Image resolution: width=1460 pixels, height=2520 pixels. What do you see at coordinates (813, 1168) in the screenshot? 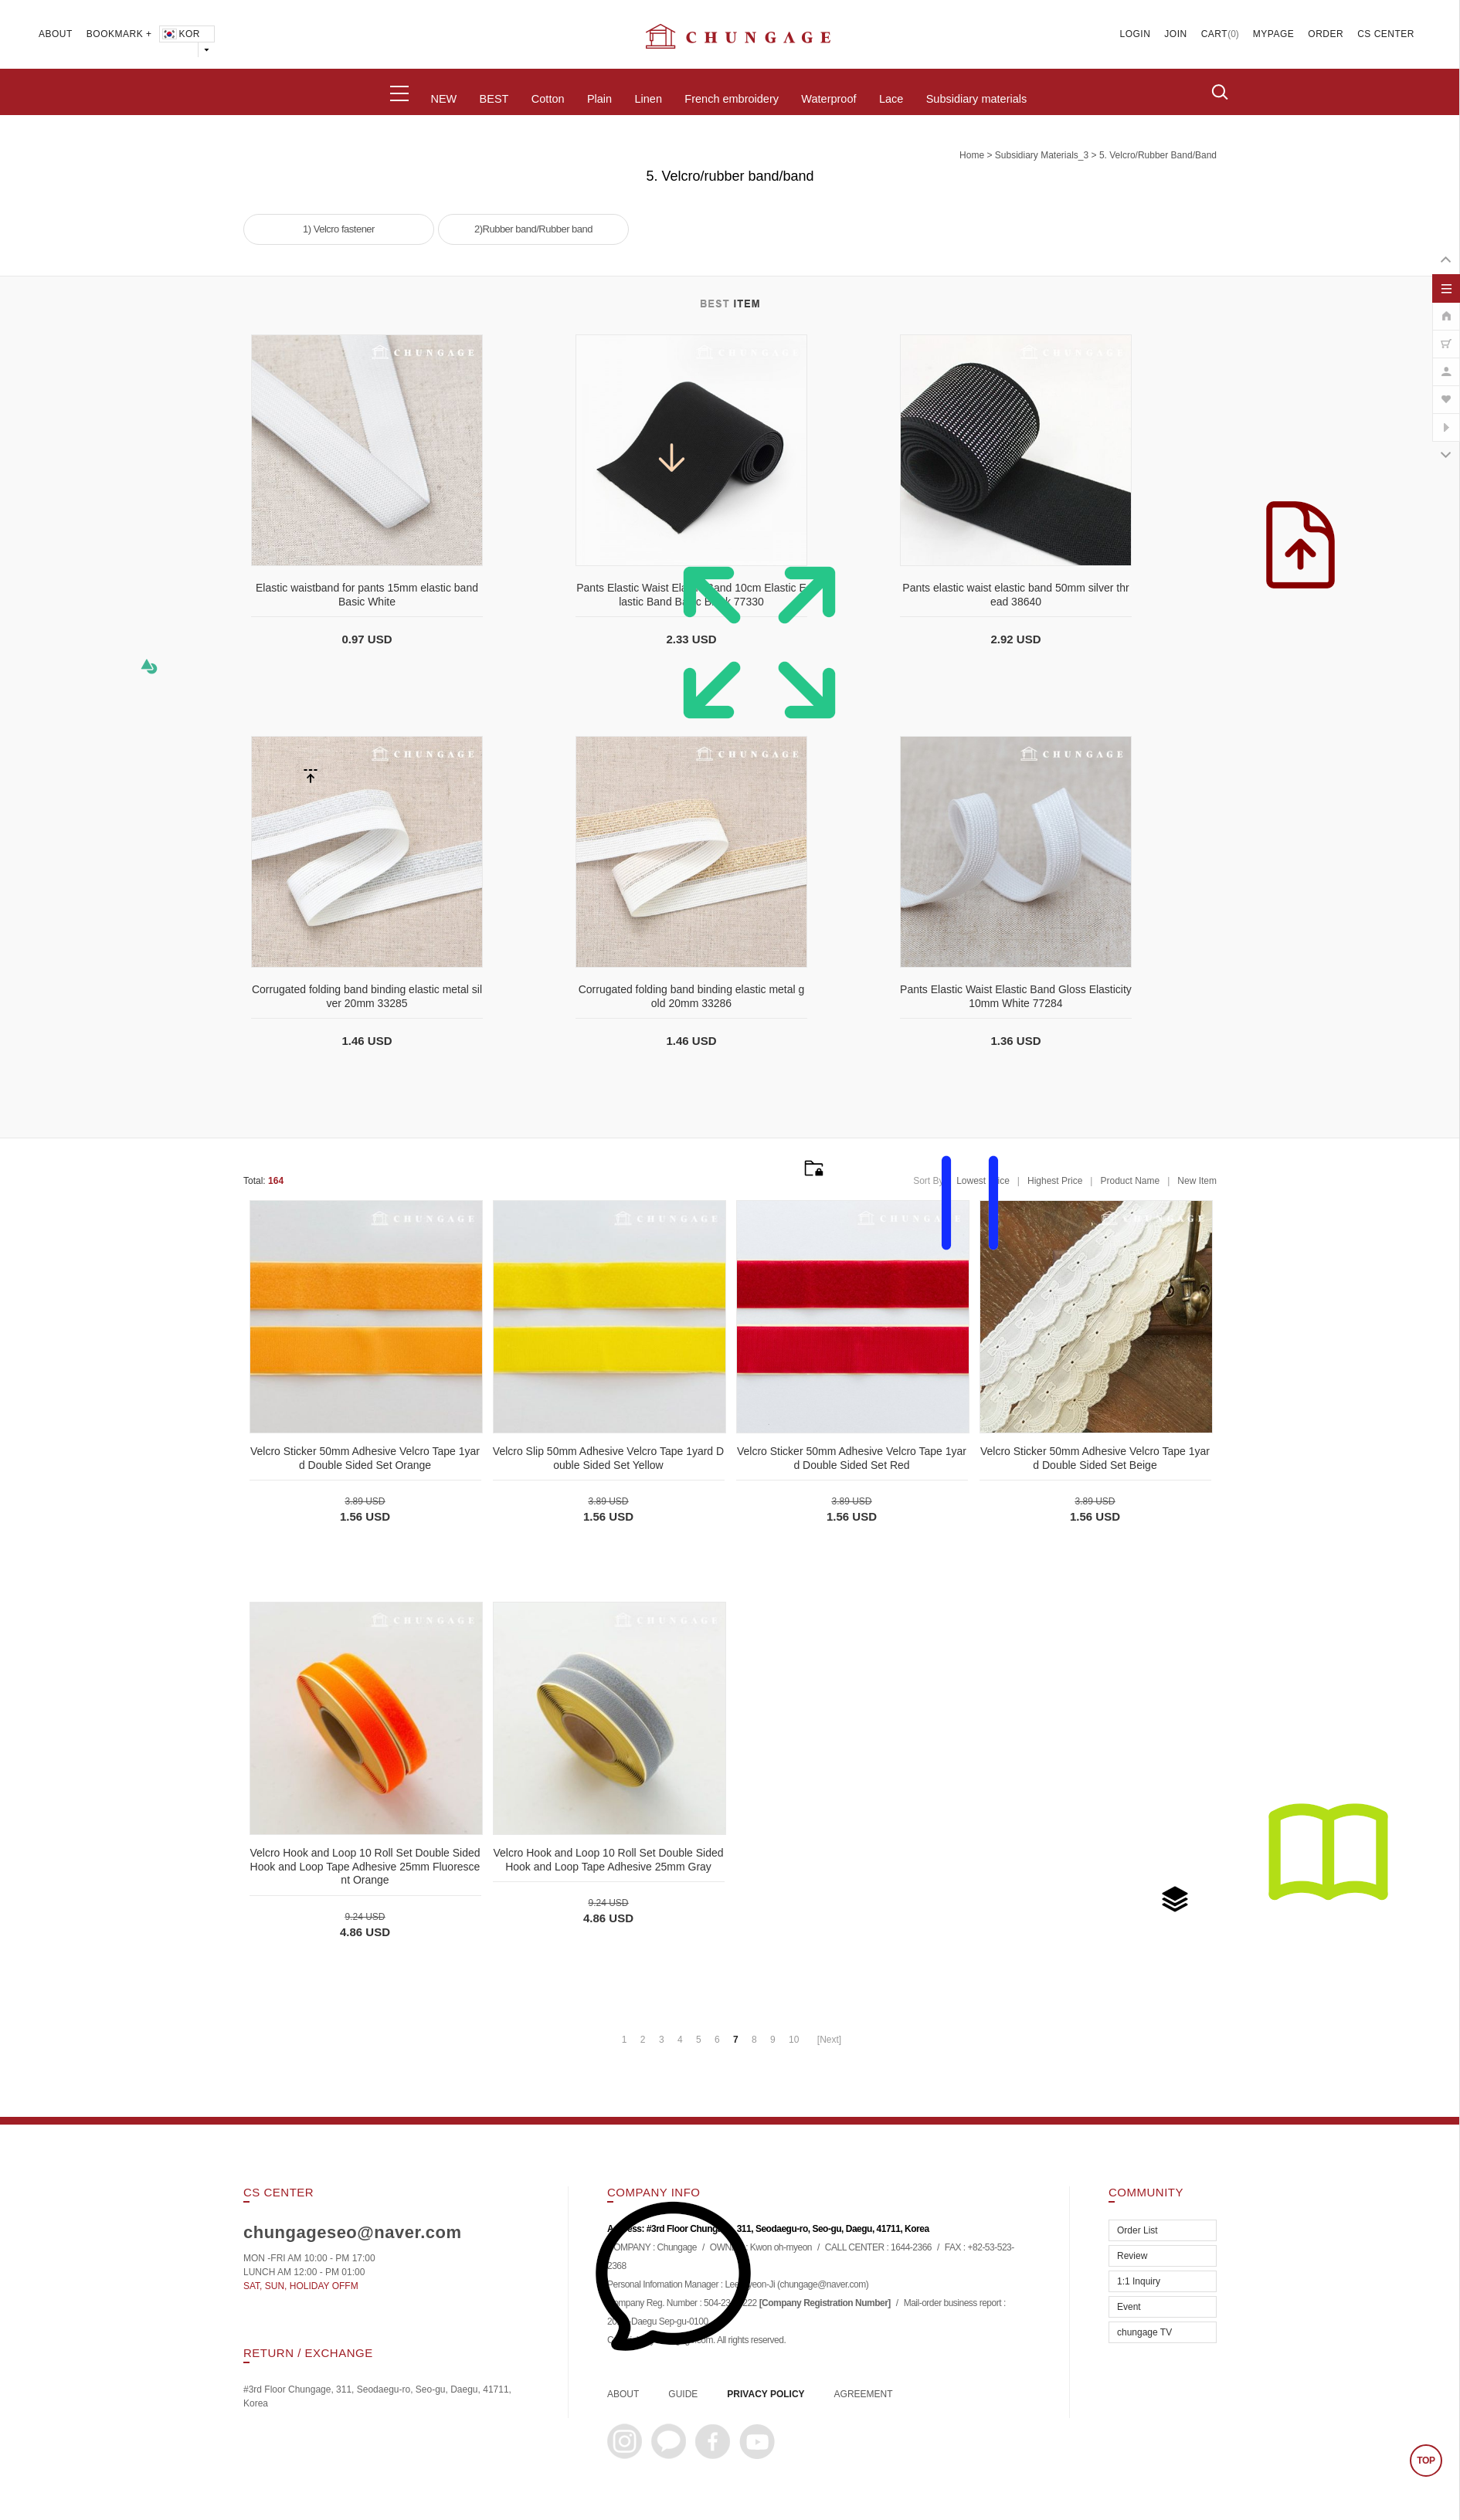
I see `access a password-protected folder` at bounding box center [813, 1168].